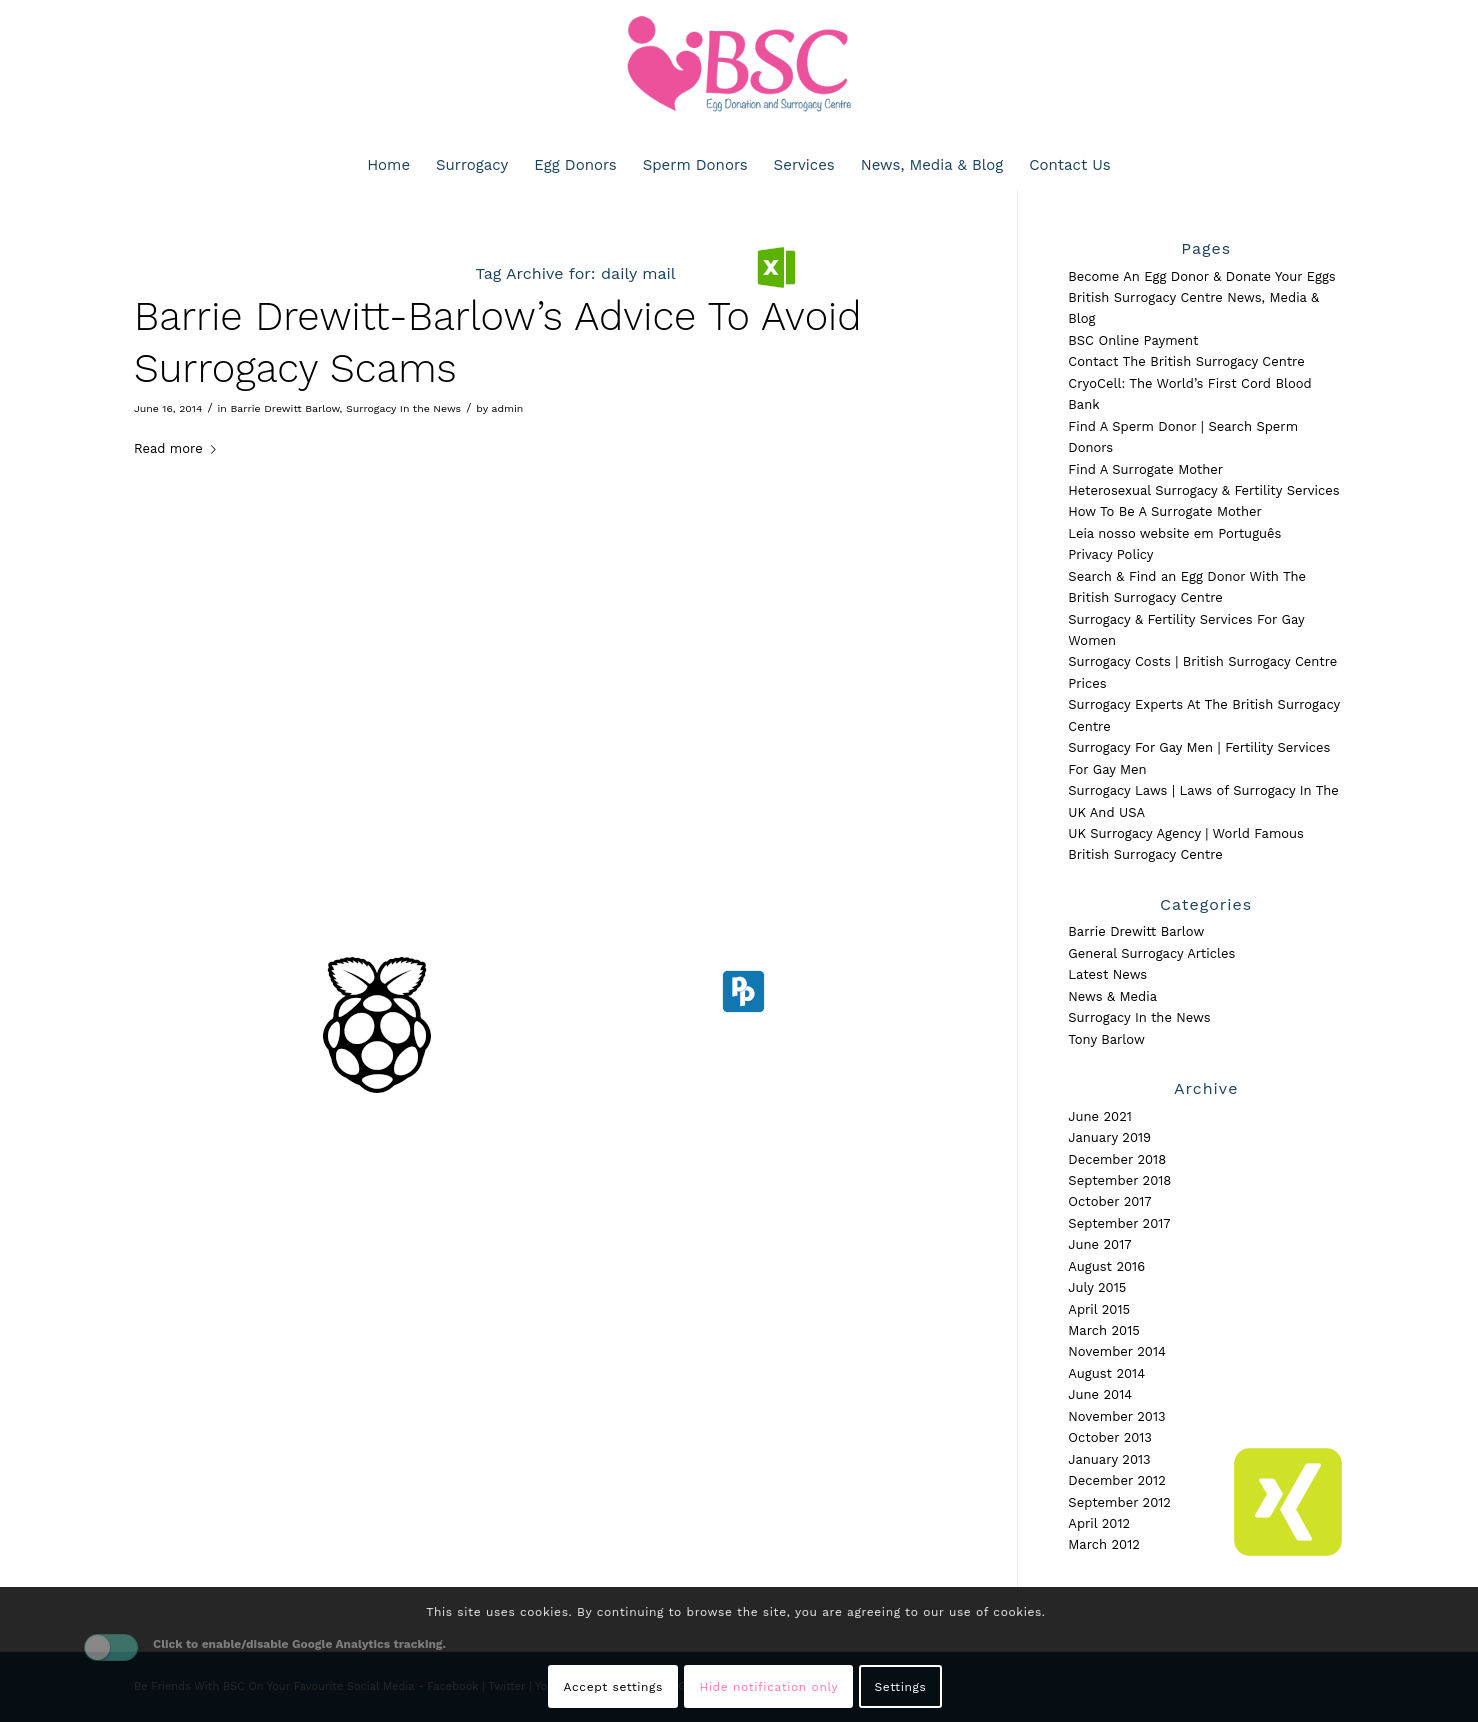  I want to click on pied piper company logo, so click(743, 991).